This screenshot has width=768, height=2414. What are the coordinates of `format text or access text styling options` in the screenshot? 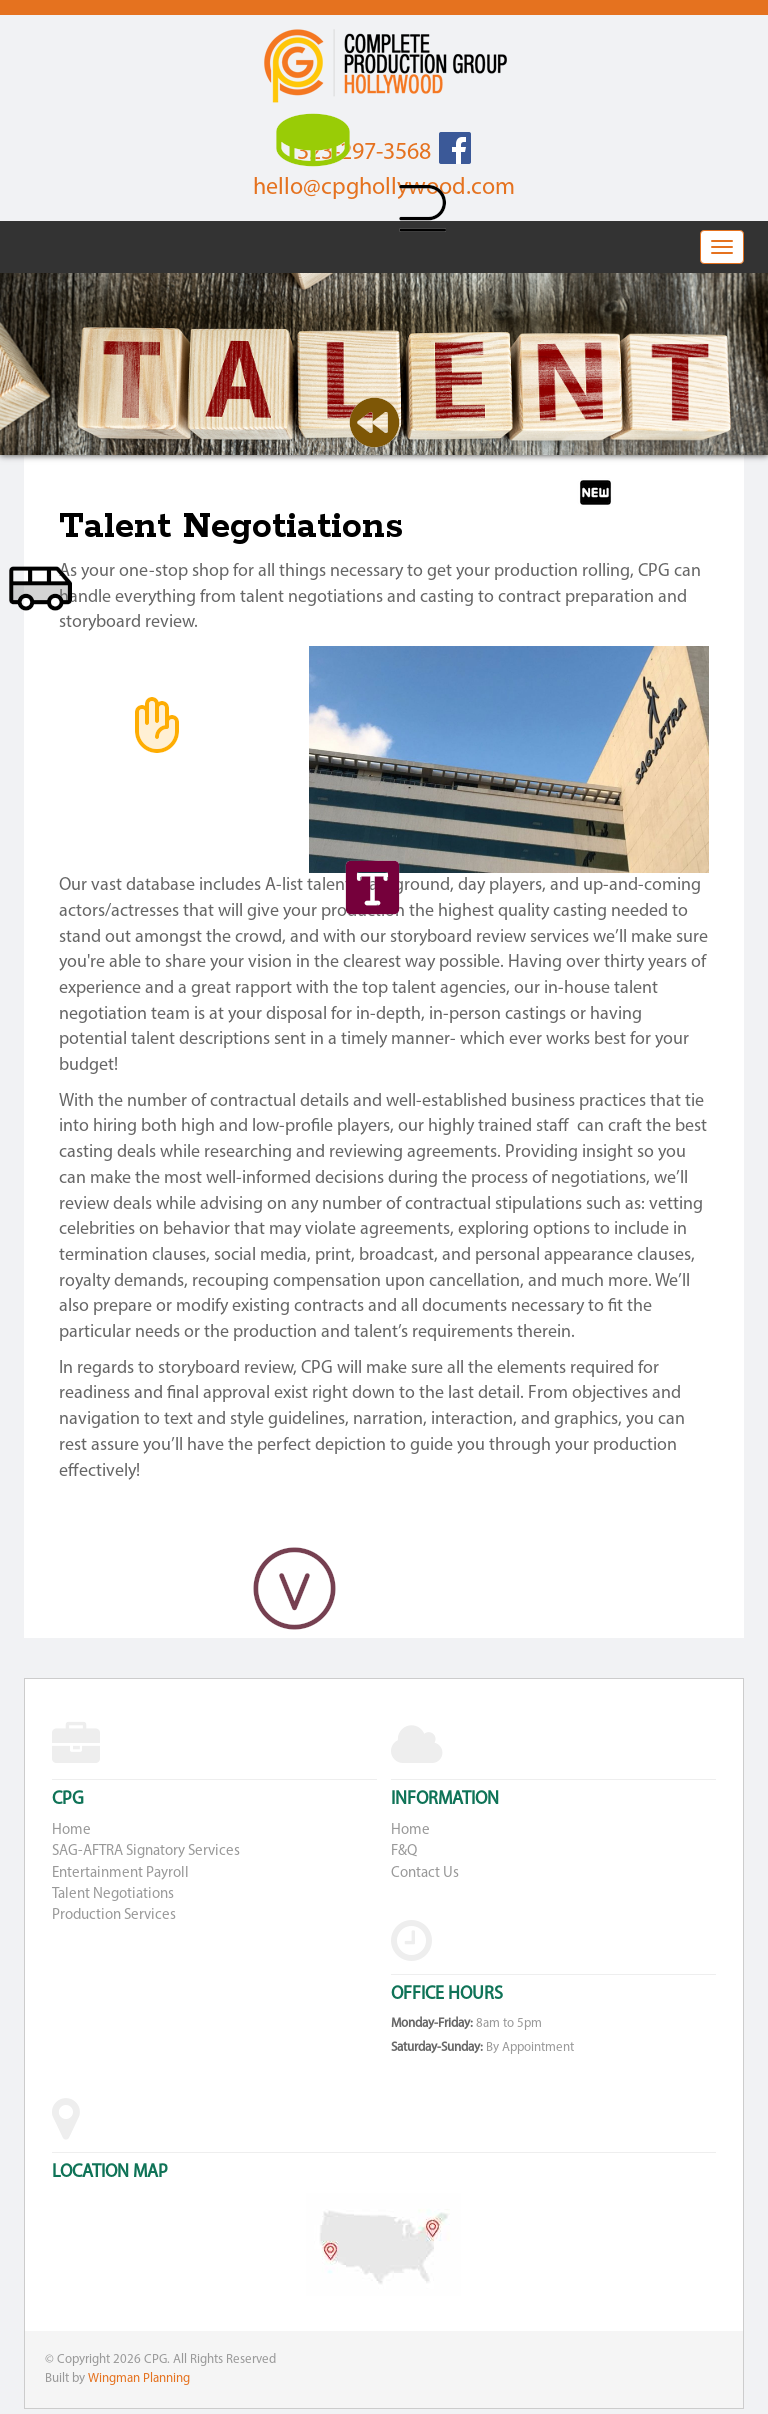 It's located at (372, 887).